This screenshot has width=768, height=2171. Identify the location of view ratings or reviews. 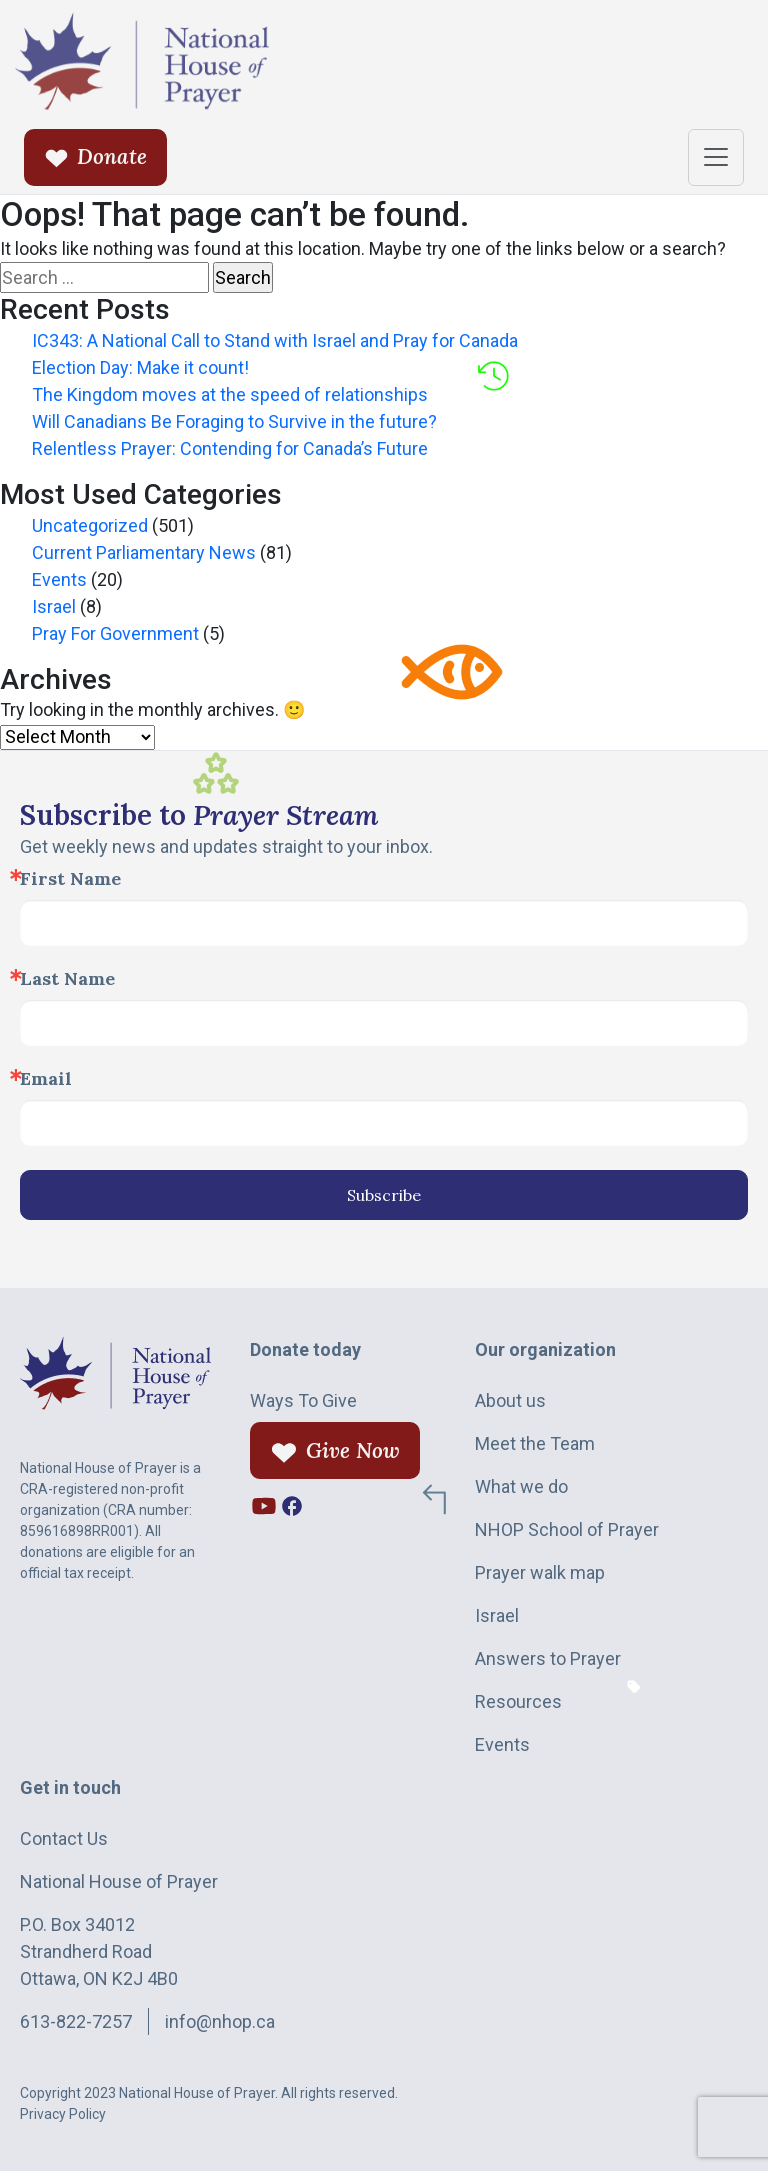
(216, 773).